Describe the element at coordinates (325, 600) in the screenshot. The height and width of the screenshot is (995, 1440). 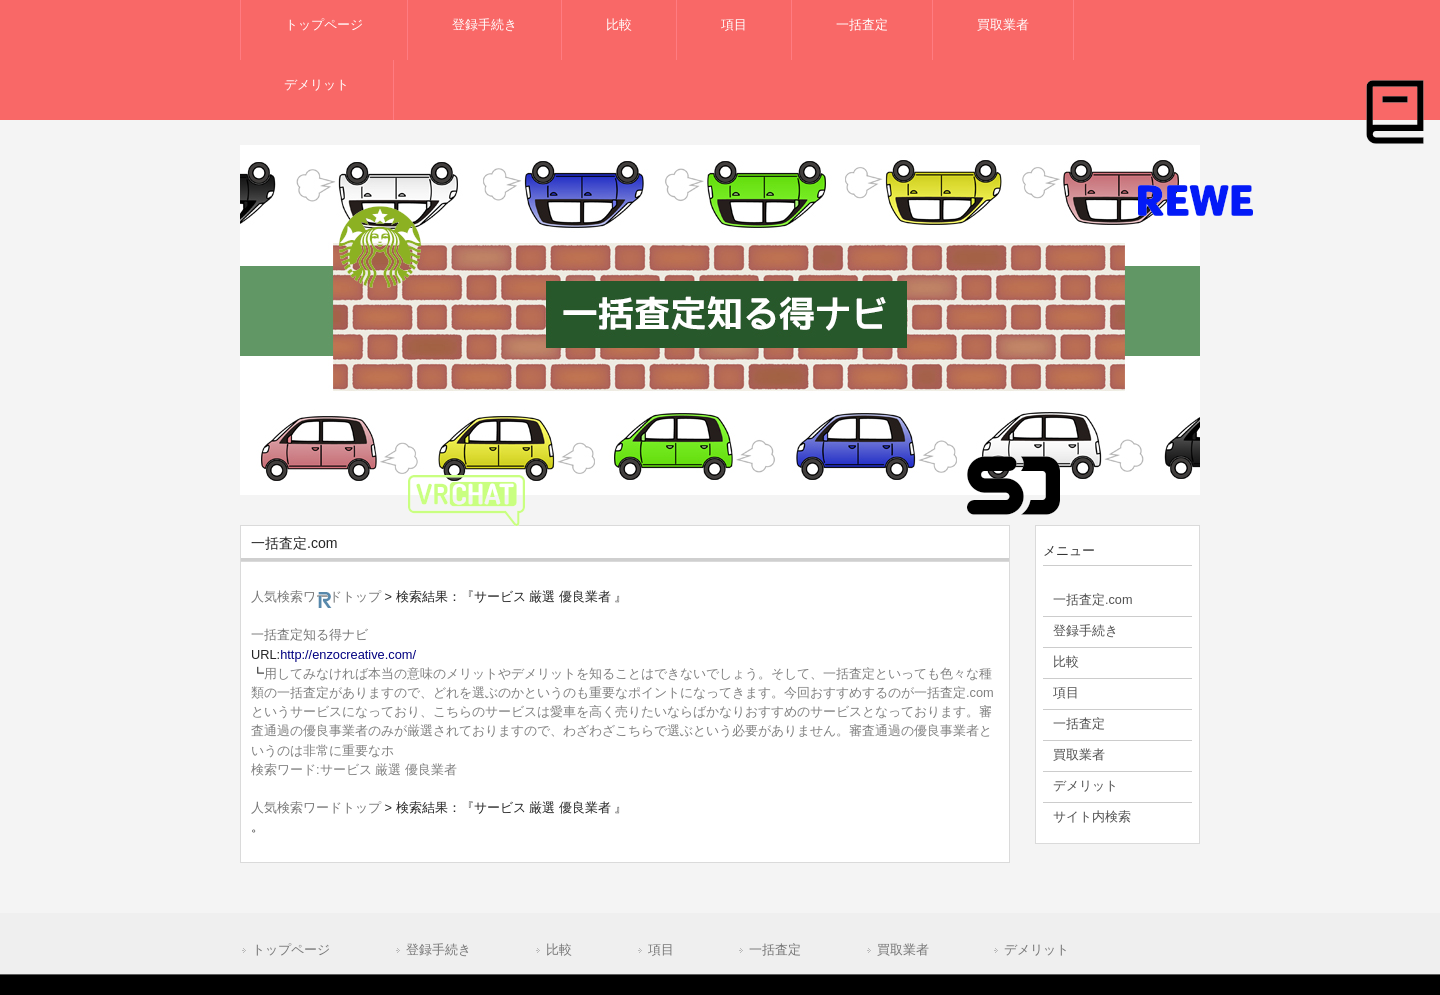
I see `open the Revolut banking app` at that location.